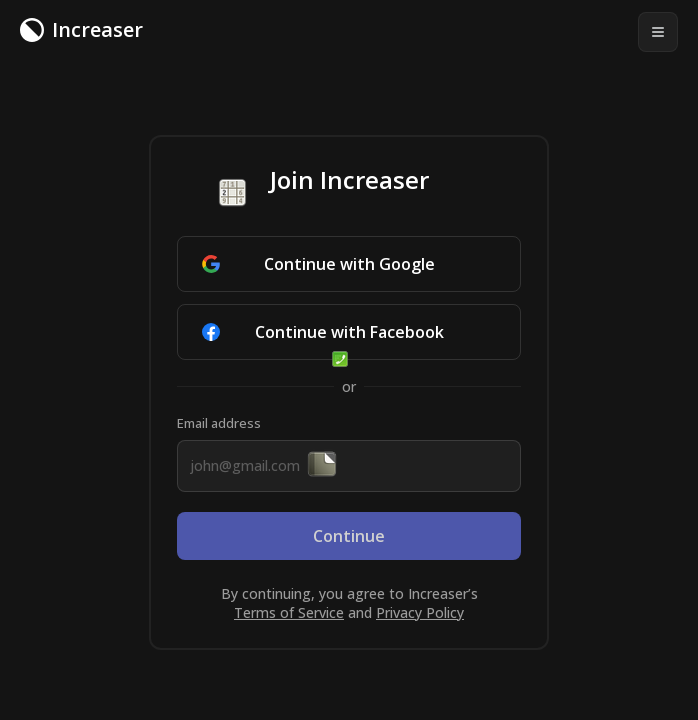  I want to click on open the phone calls app, so click(340, 359).